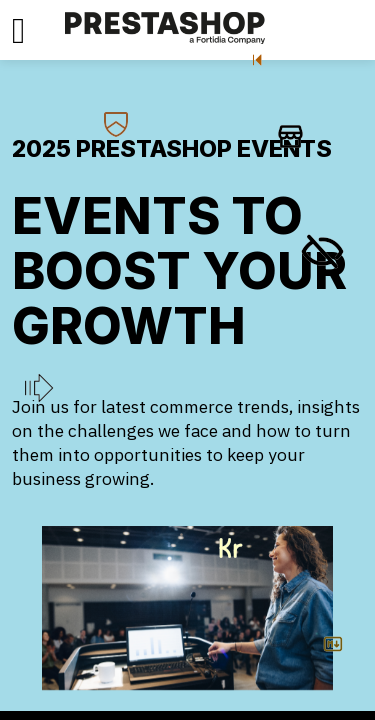 This screenshot has height=720, width=375. I want to click on access security or protection settings, so click(116, 123).